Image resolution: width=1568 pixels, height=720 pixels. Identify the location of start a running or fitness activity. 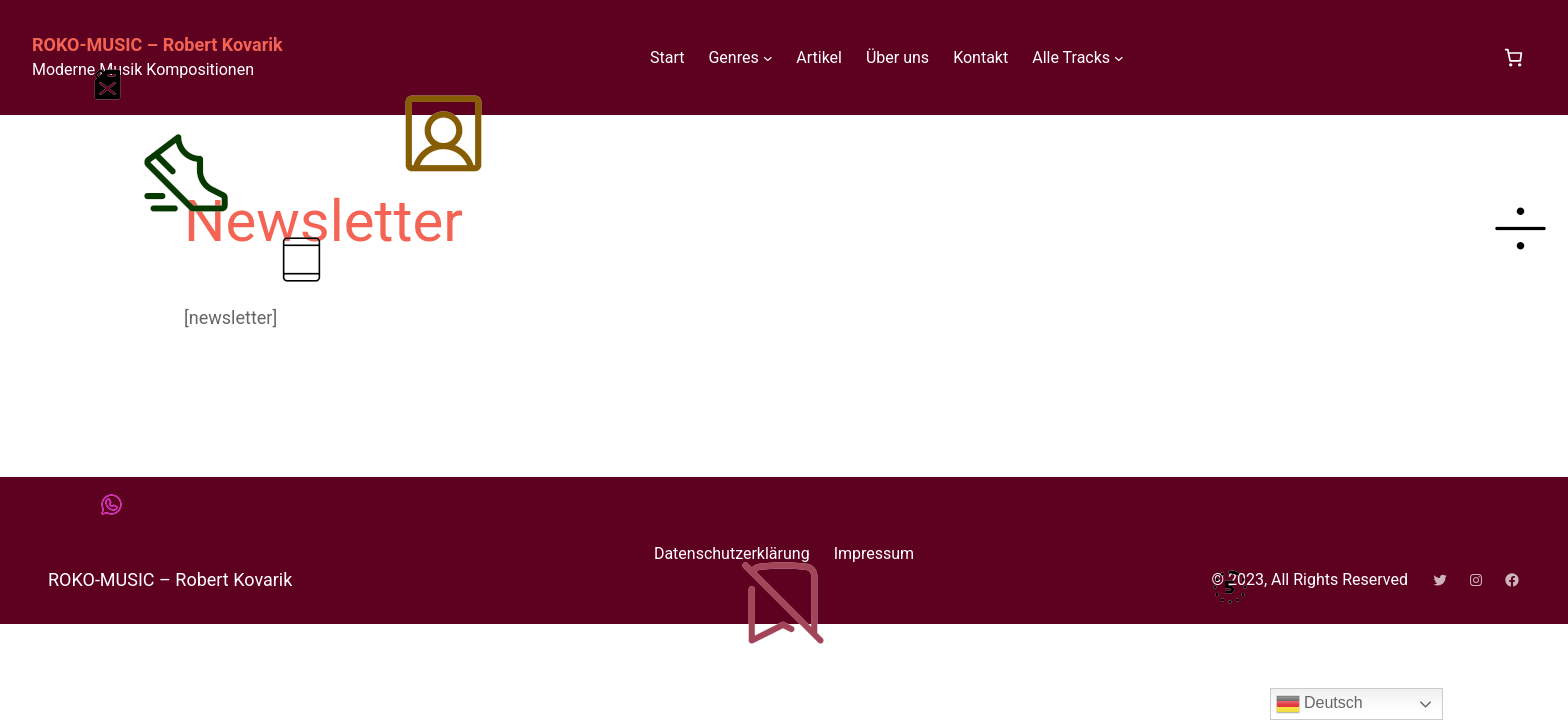
(184, 177).